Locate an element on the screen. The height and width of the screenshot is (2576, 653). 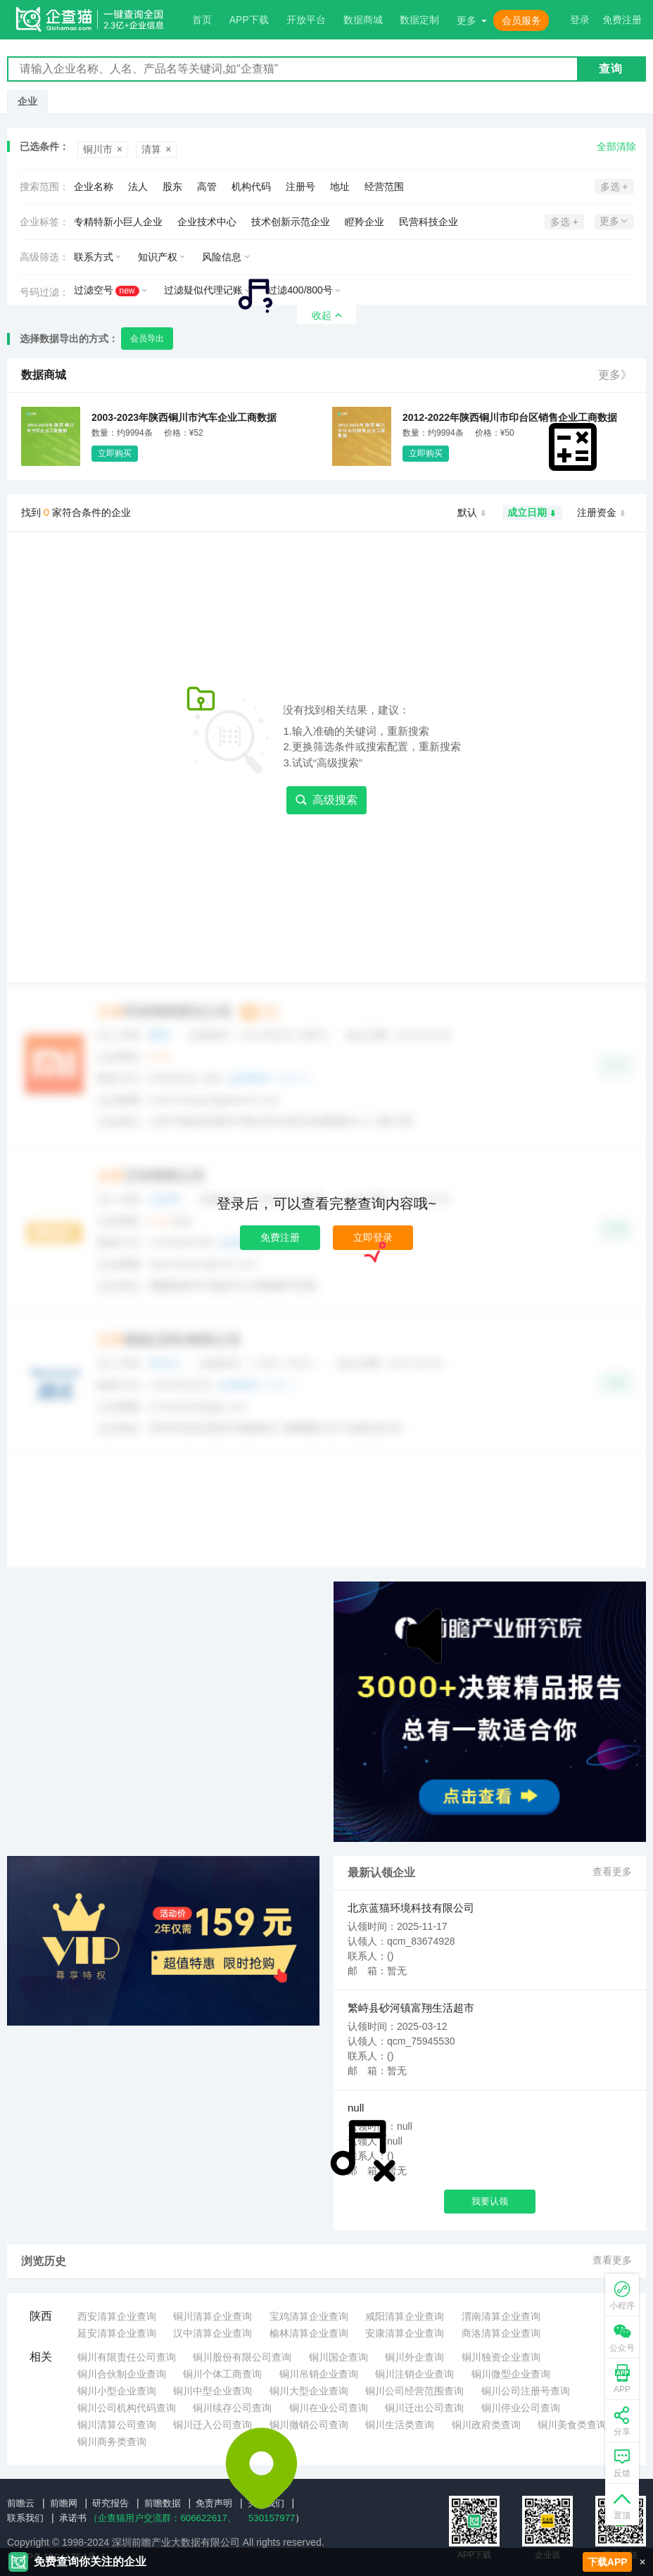
bounce or redirect content to the right is located at coordinates (375, 1251).